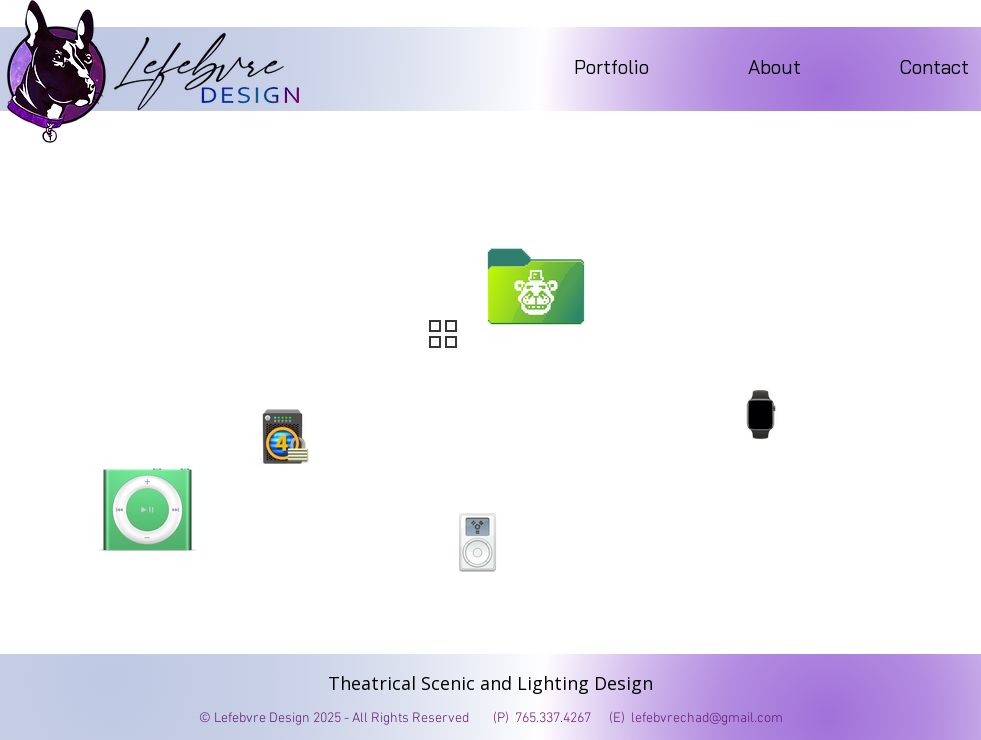  Describe the element at coordinates (477, 542) in the screenshot. I see `indicates a connected iPod device` at that location.